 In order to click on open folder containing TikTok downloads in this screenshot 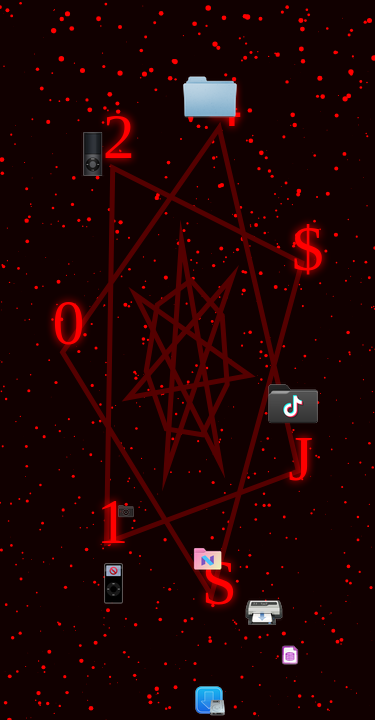, I will do `click(293, 405)`.